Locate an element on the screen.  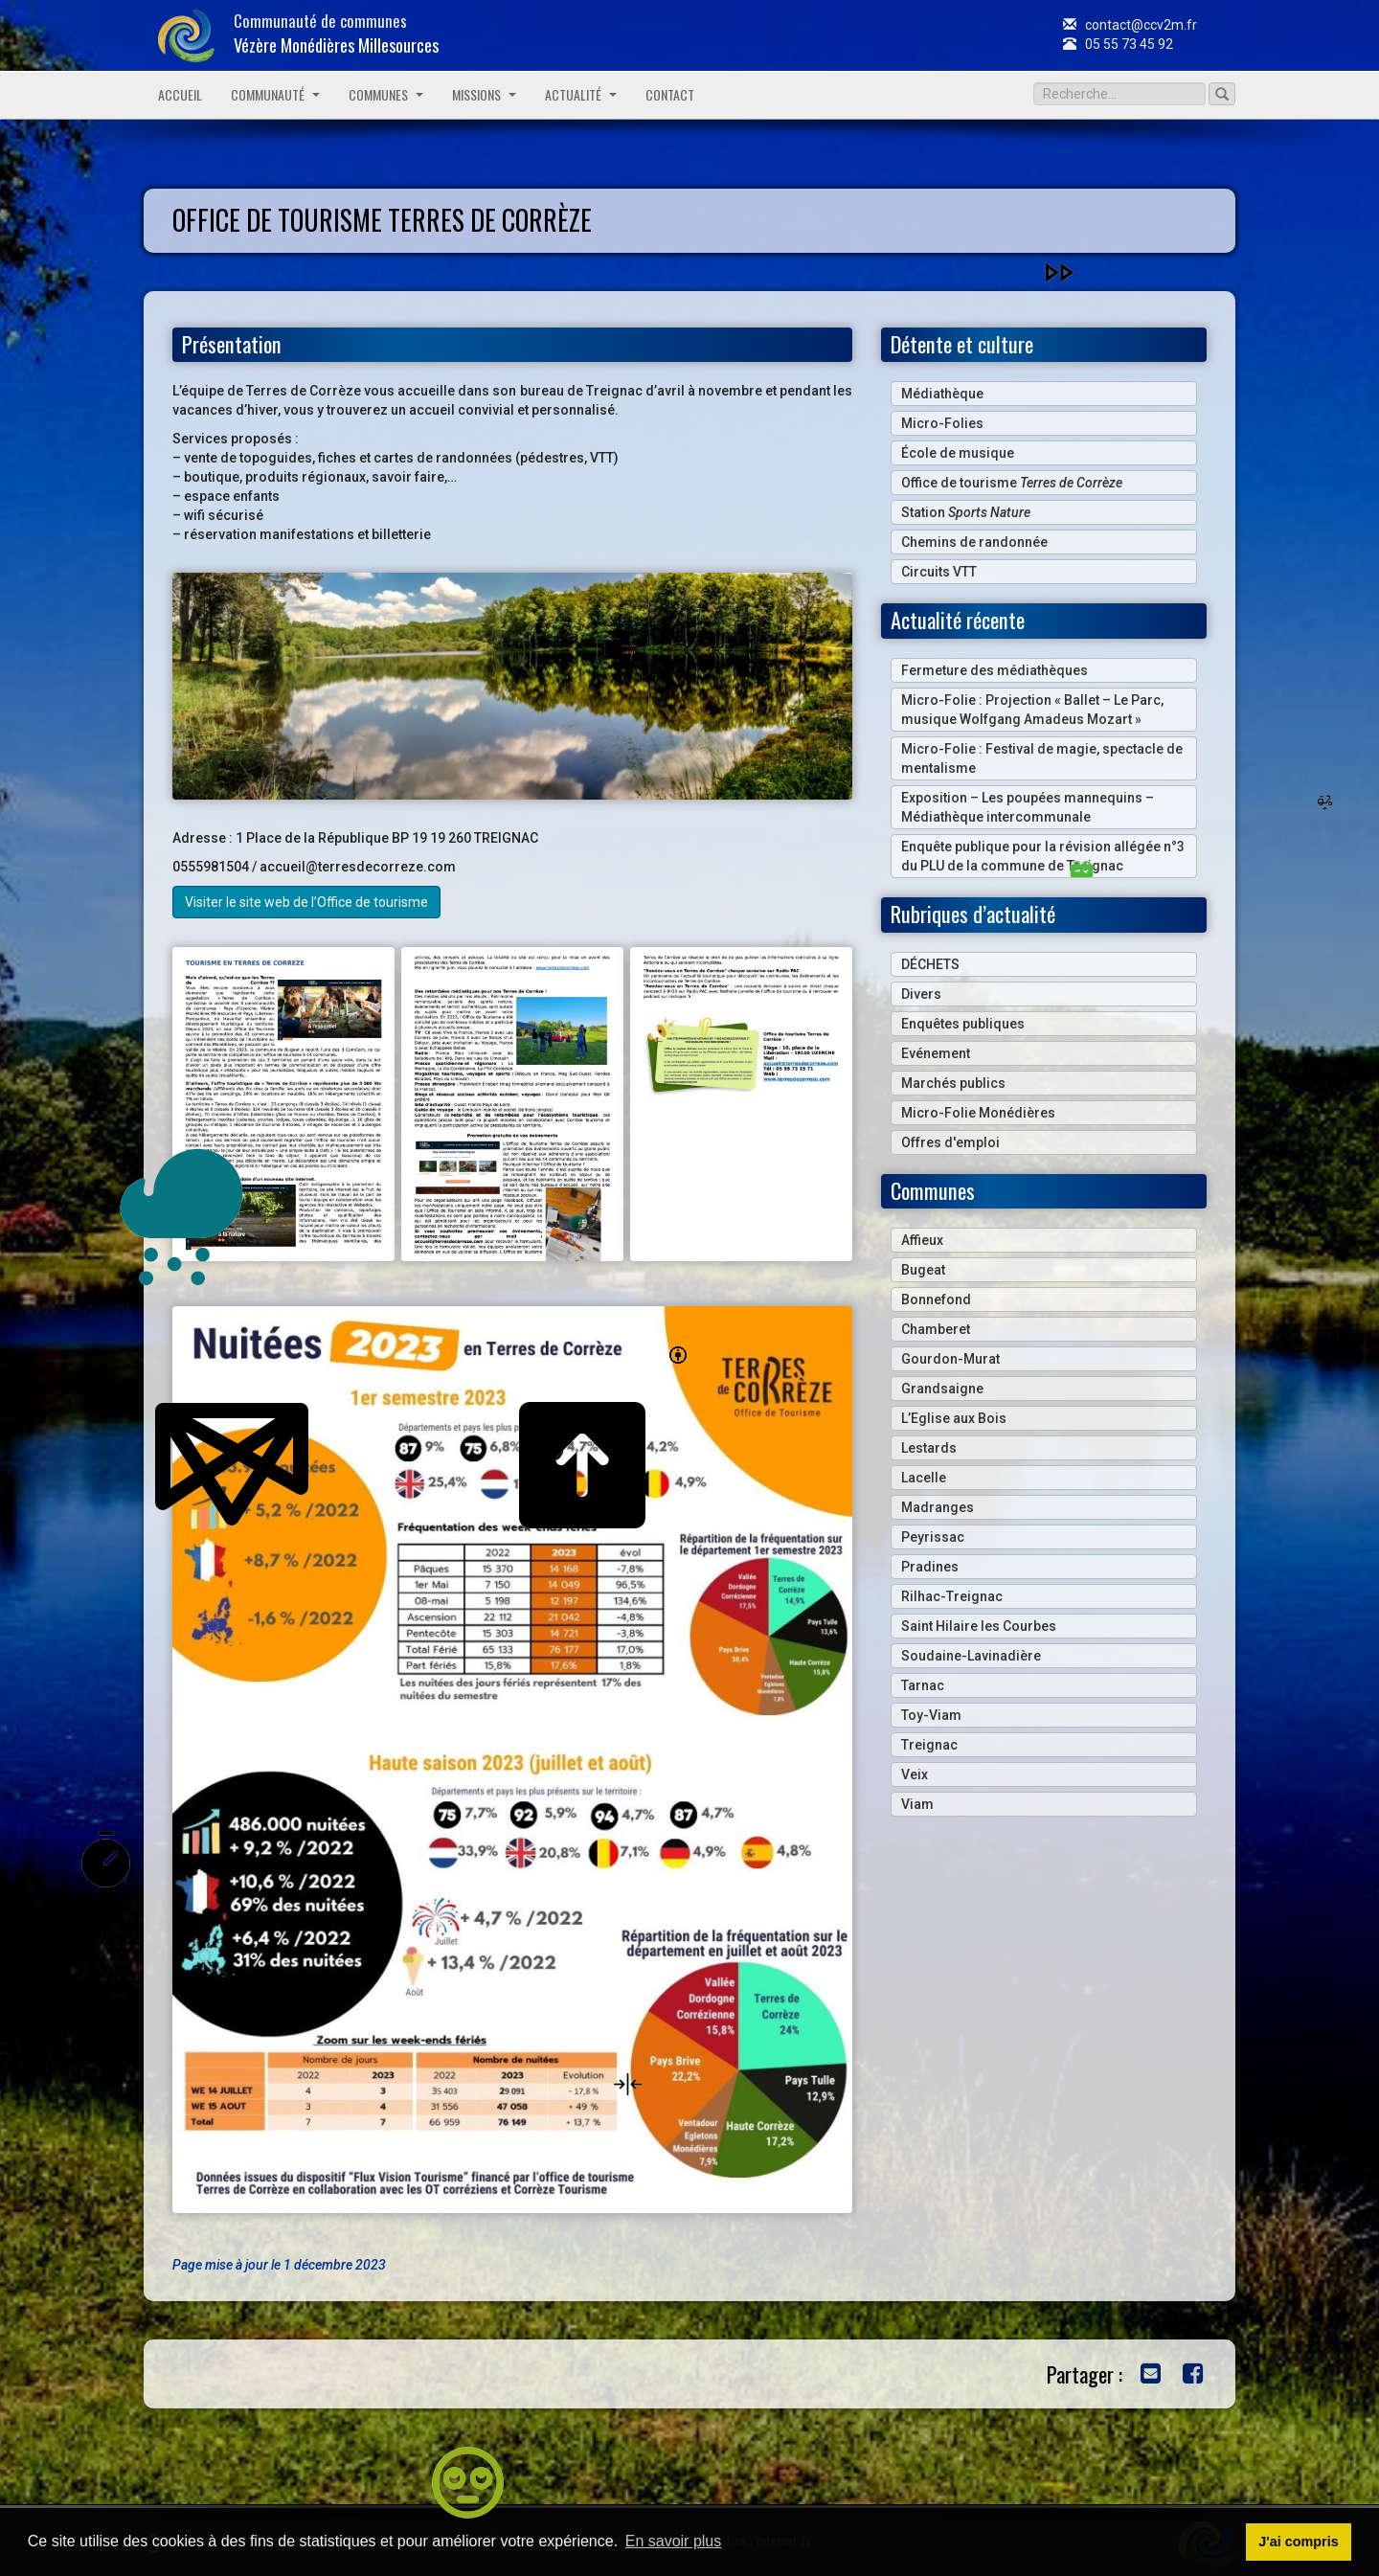
view attribution or credits information is located at coordinates (678, 1355).